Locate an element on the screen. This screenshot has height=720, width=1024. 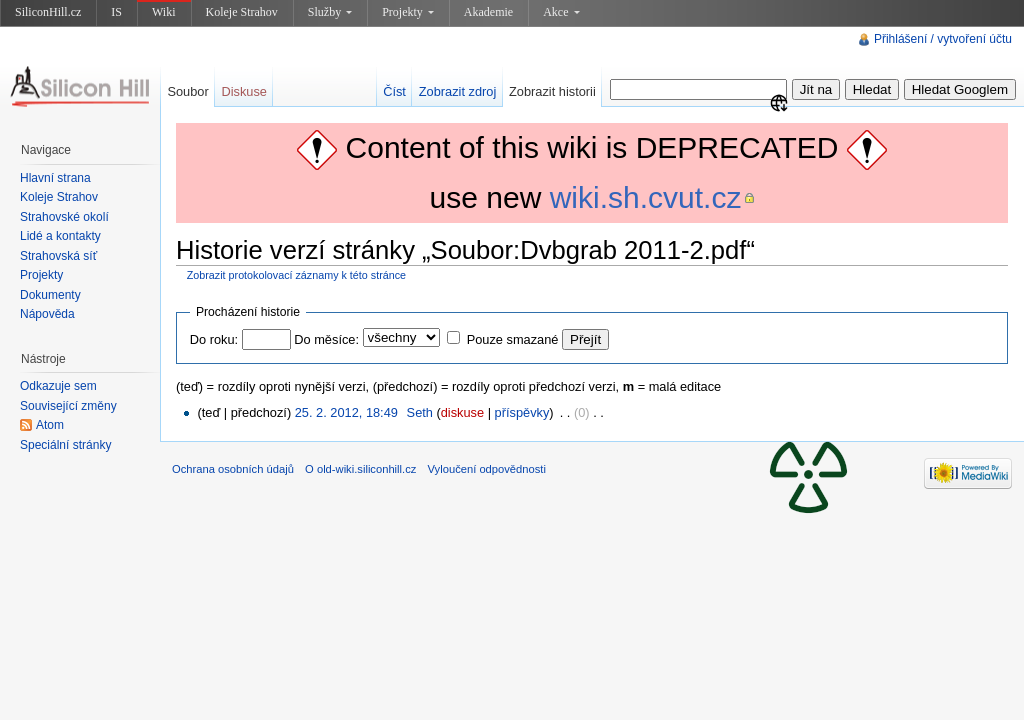
indicates radioactive or hazardous material warning is located at coordinates (808, 474).